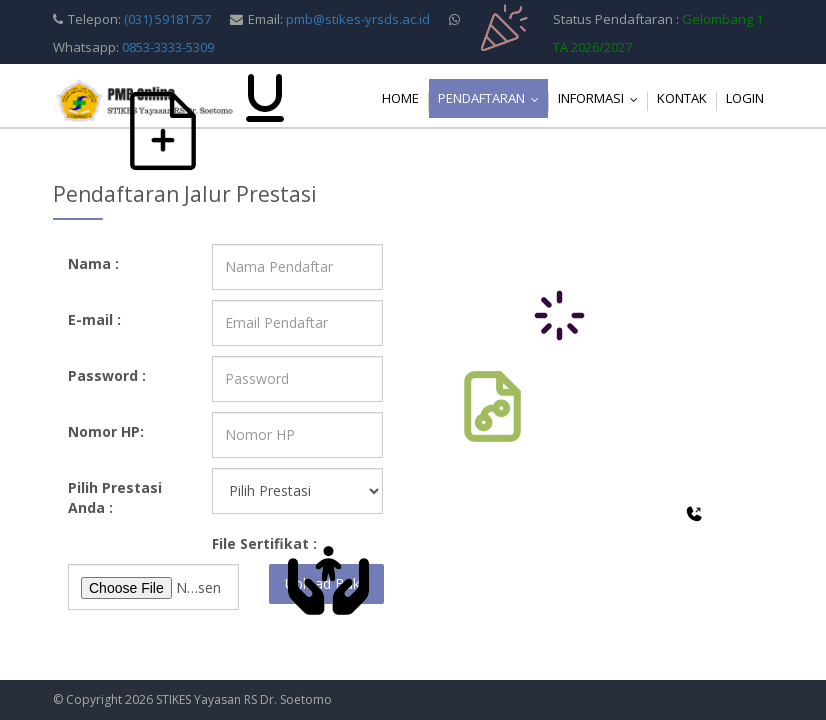 The image size is (826, 720). What do you see at coordinates (265, 95) in the screenshot?
I see `apply underline formatting to selected text` at bounding box center [265, 95].